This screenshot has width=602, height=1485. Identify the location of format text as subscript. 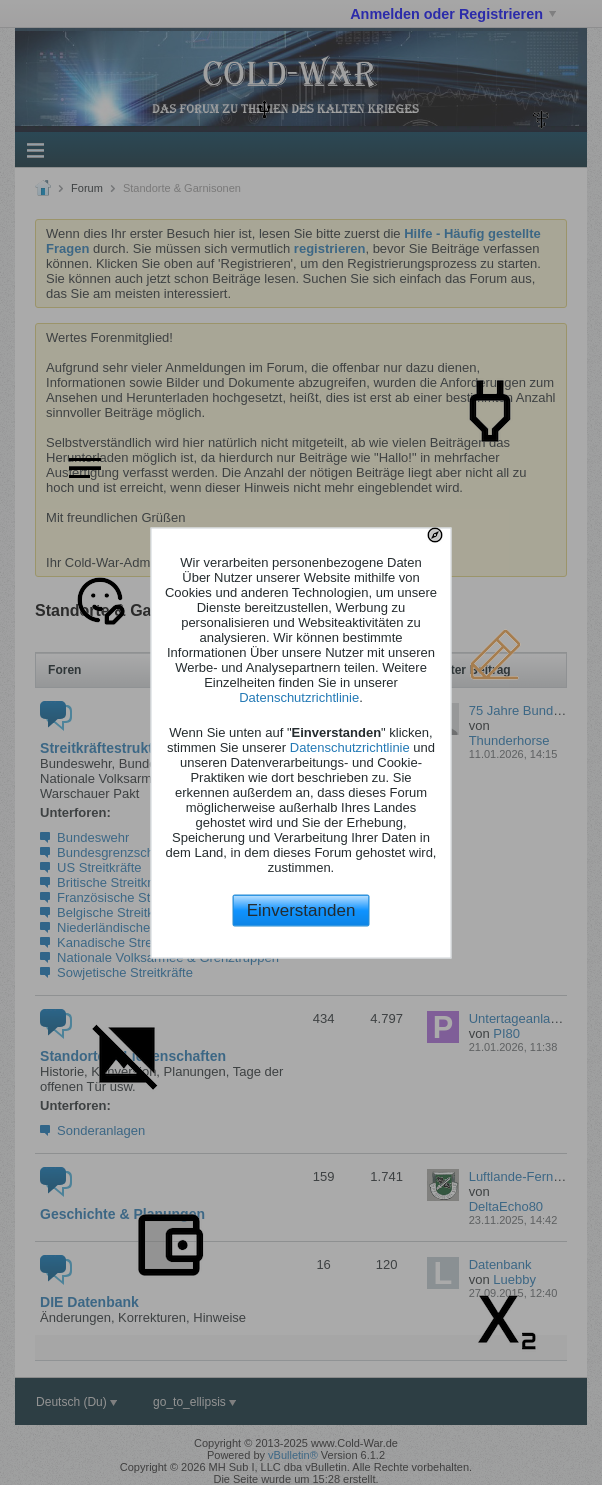
(498, 1322).